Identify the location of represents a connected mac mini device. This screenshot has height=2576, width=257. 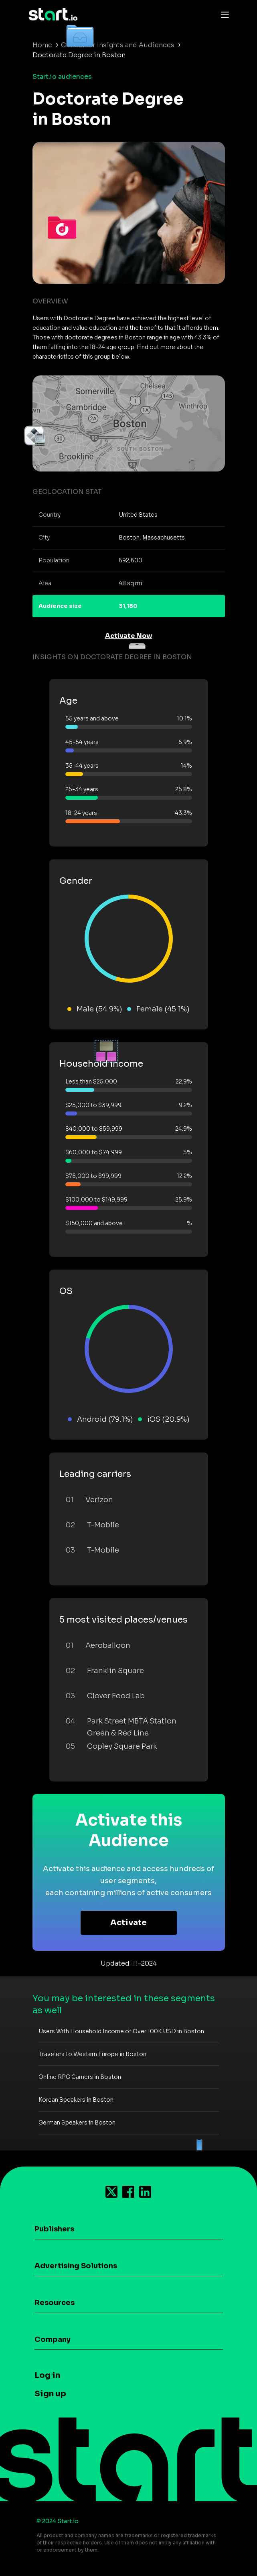
(137, 646).